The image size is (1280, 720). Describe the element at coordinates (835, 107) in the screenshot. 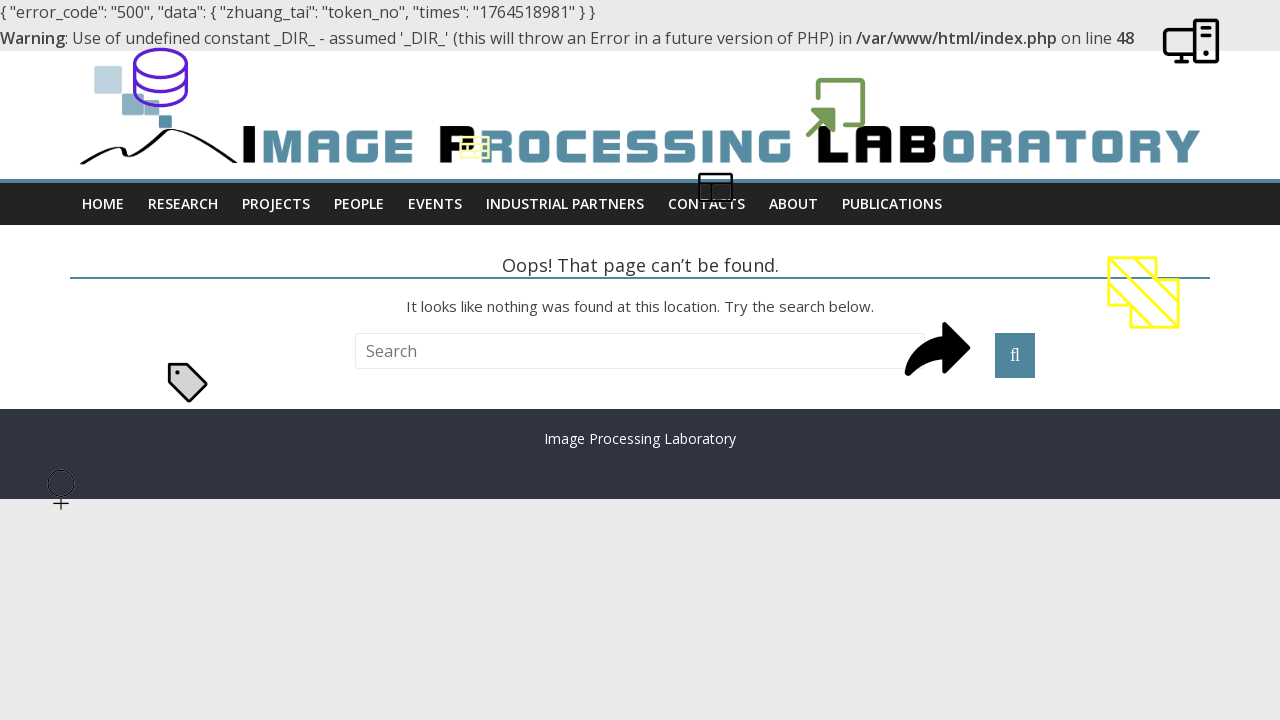

I see `import or bring content into a container` at that location.